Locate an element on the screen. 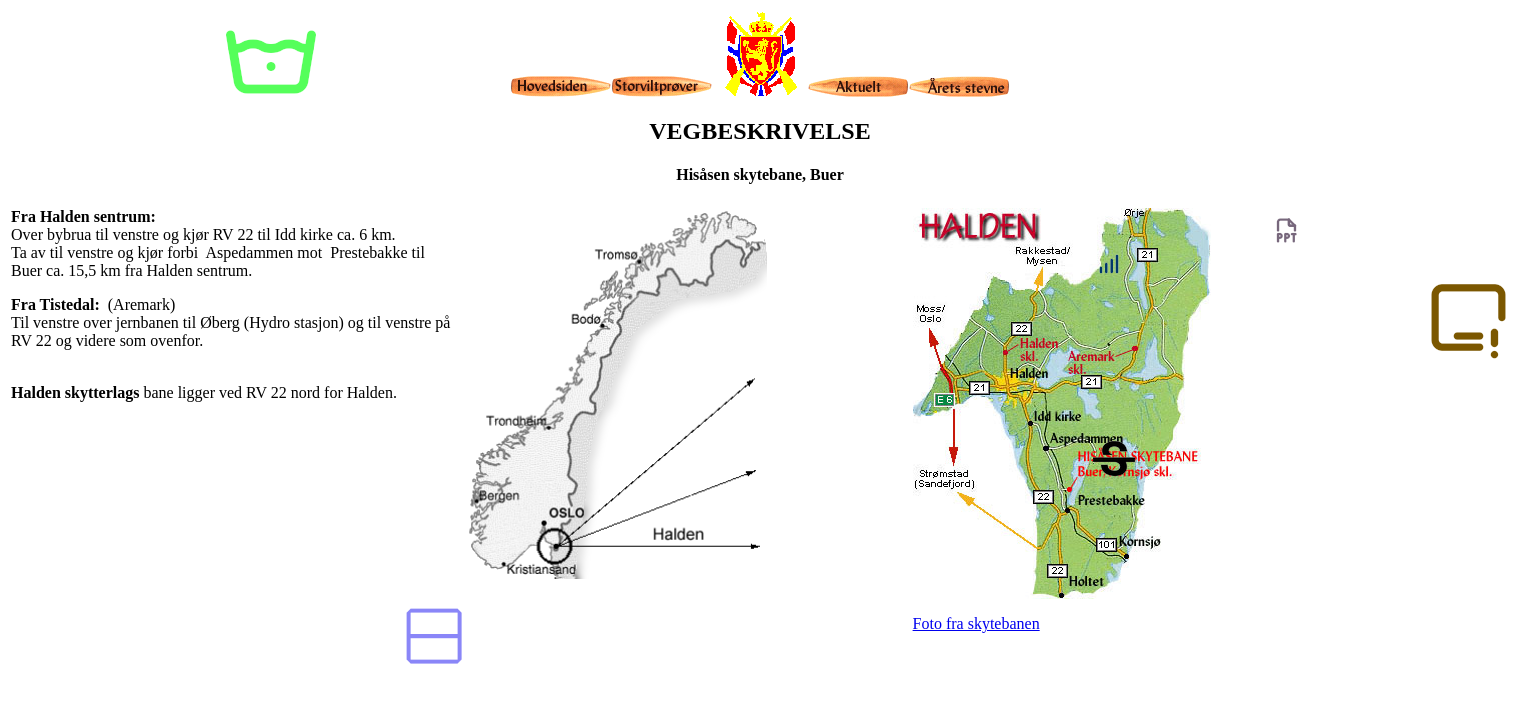 The height and width of the screenshot is (720, 1520). apply strikethrough formatting to selected text is located at coordinates (1114, 462).